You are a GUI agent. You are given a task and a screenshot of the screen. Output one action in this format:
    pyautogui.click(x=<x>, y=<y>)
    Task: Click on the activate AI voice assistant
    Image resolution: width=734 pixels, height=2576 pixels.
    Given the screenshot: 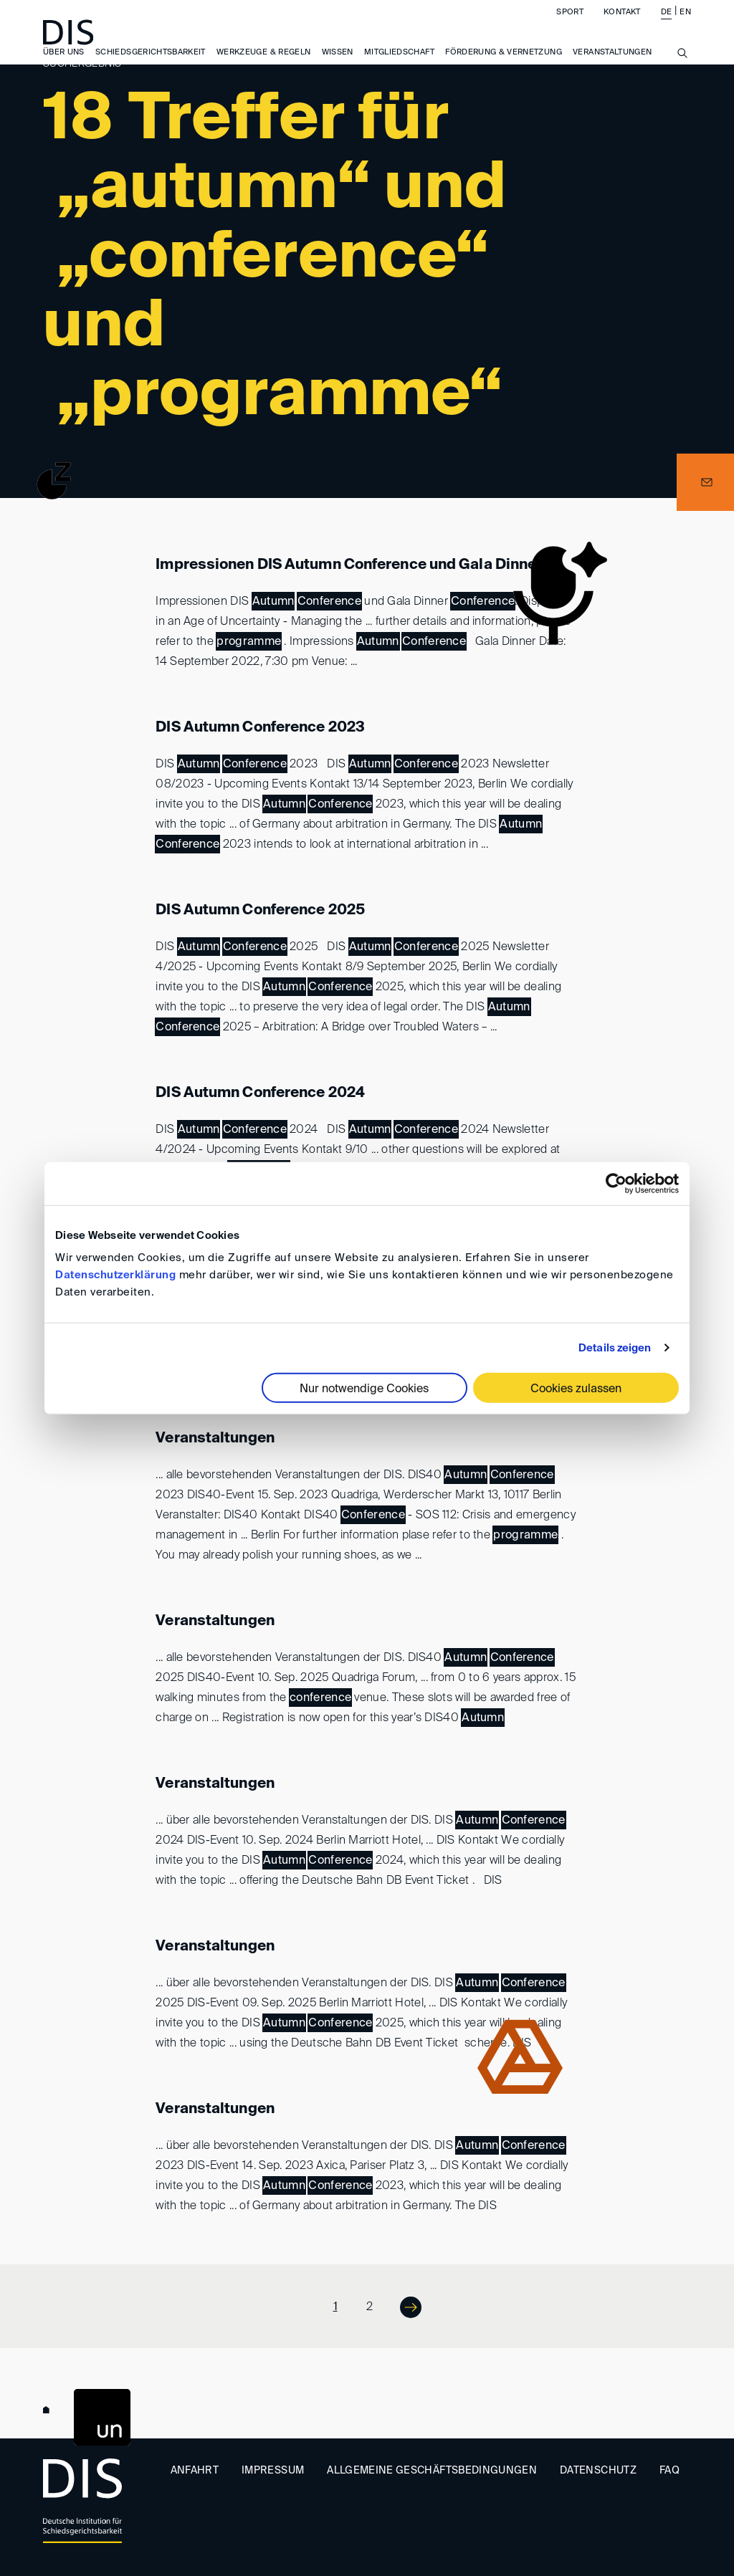 What is the action you would take?
    pyautogui.click(x=553, y=595)
    